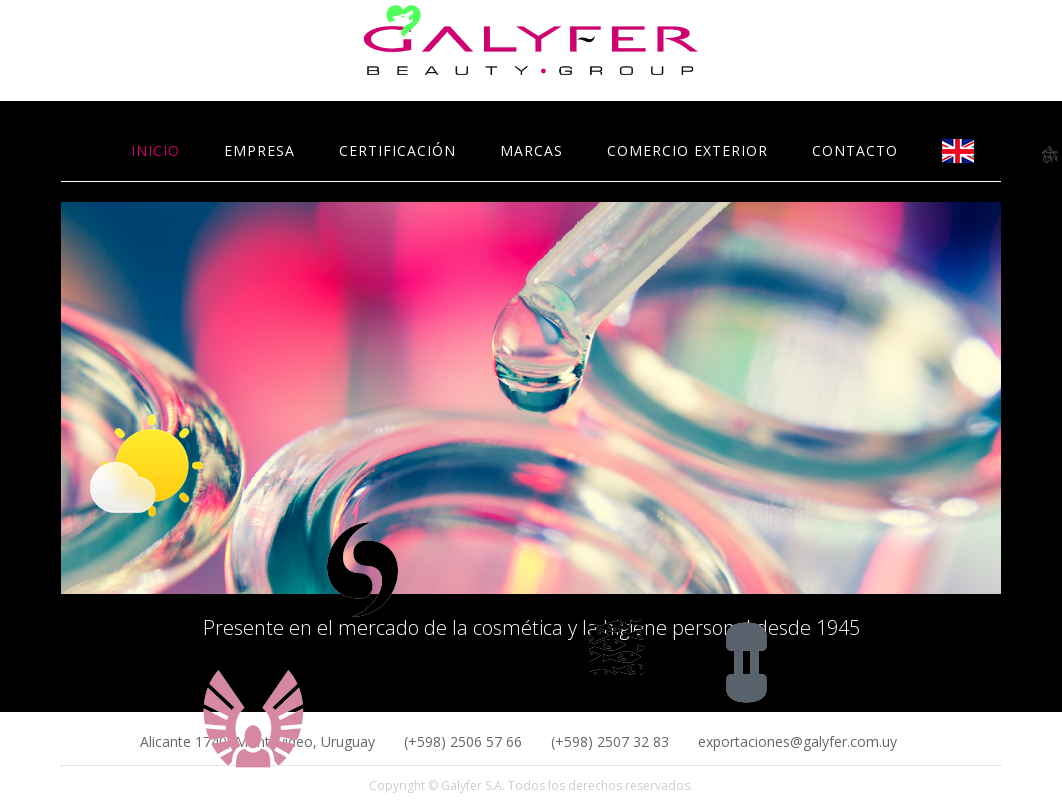  Describe the element at coordinates (616, 647) in the screenshot. I see `indicates marine life or aquarium feature in a game` at that location.